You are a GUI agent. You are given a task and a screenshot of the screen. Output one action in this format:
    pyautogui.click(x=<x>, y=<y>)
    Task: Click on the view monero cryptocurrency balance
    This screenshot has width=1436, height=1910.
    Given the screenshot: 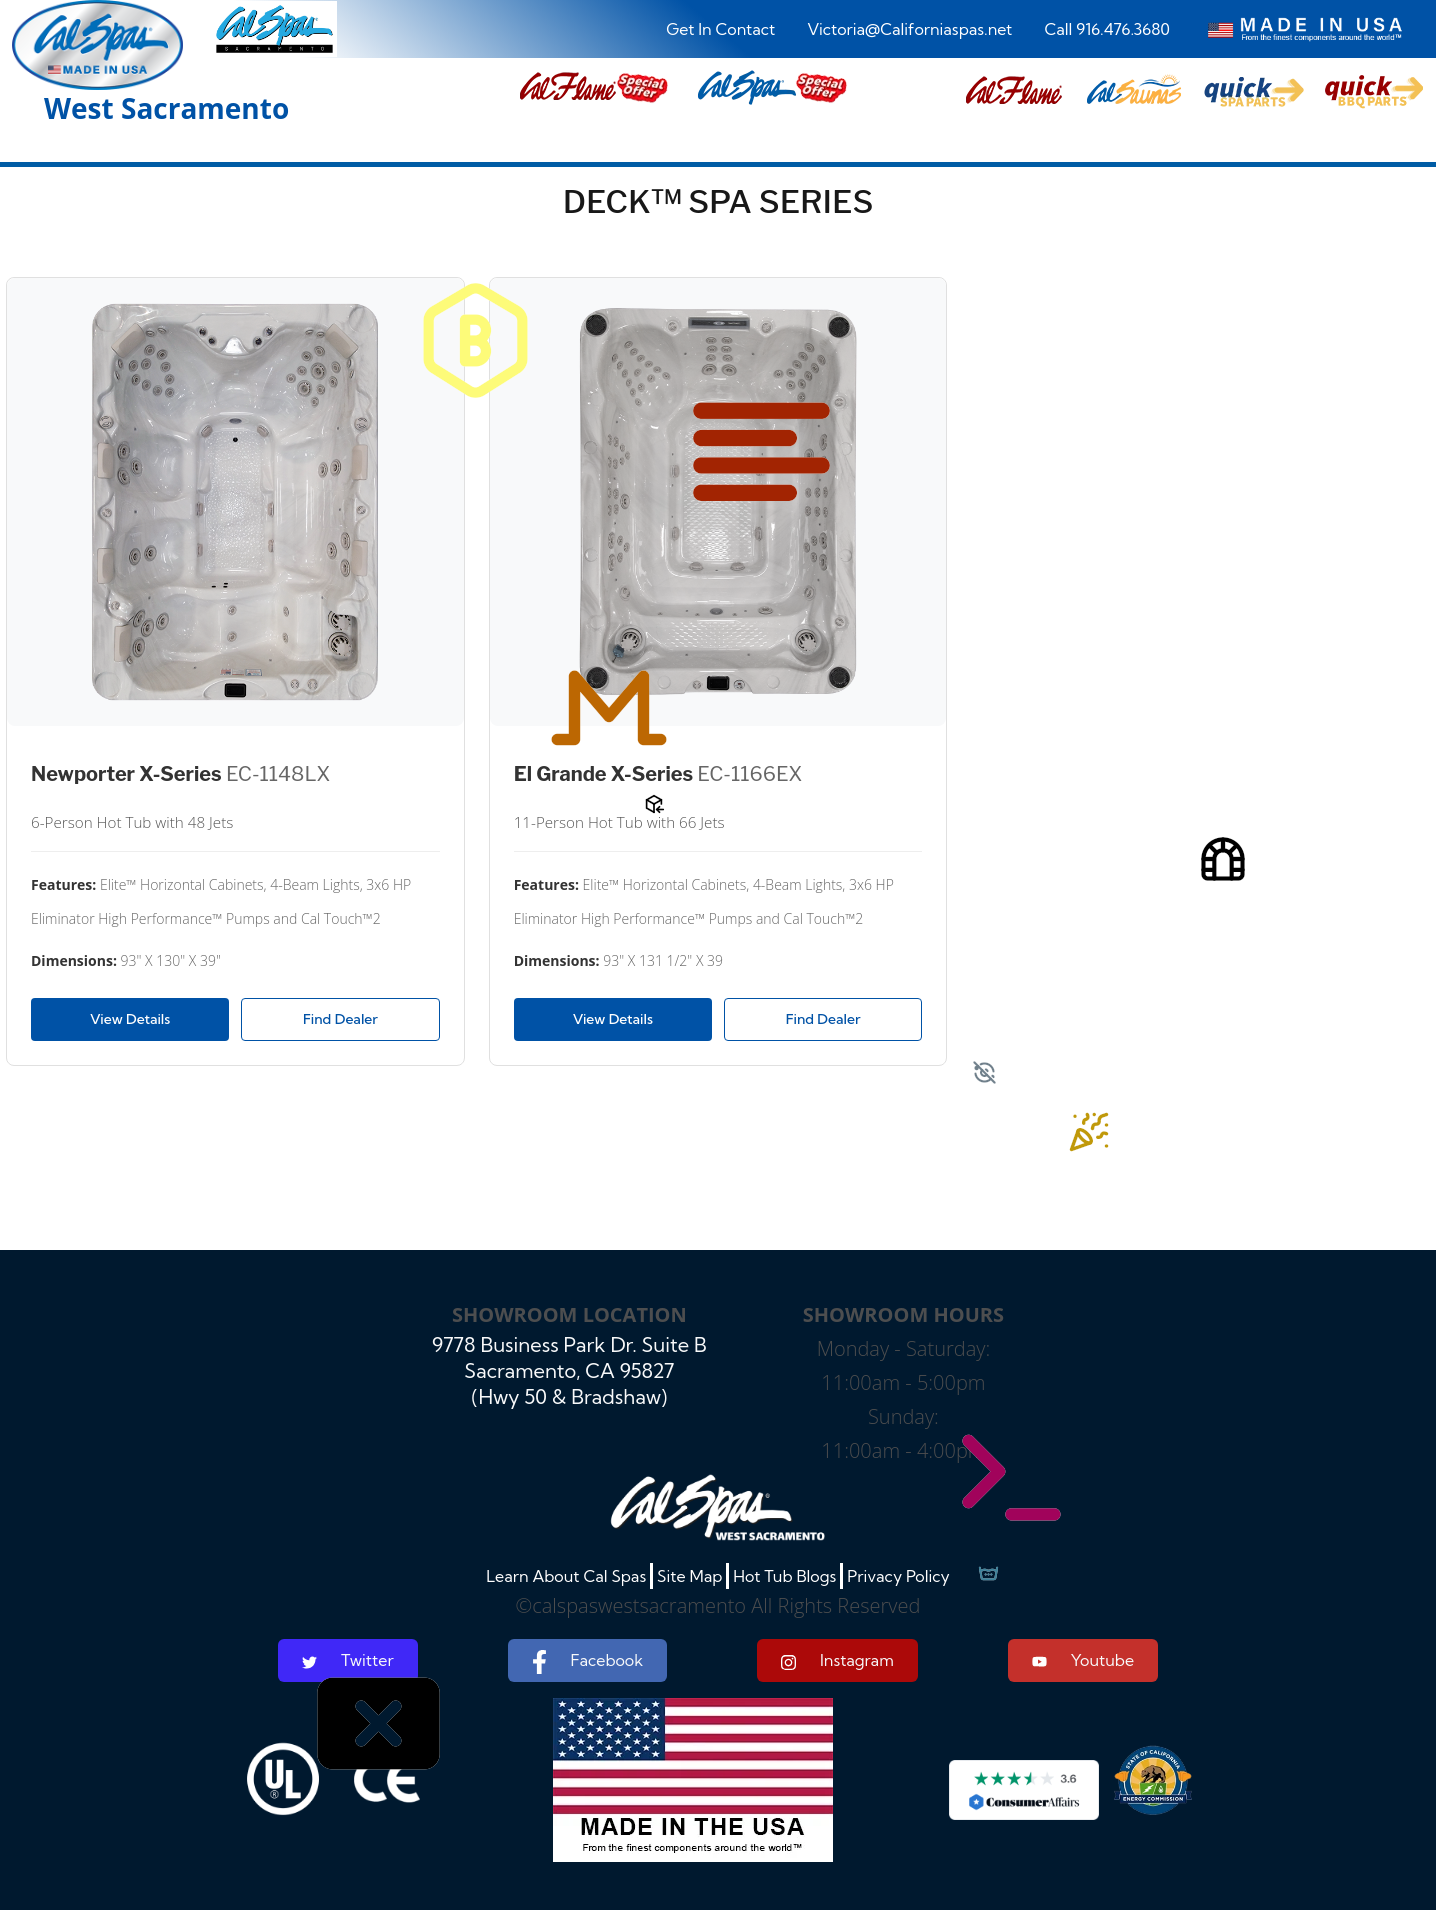 What is the action you would take?
    pyautogui.click(x=609, y=705)
    